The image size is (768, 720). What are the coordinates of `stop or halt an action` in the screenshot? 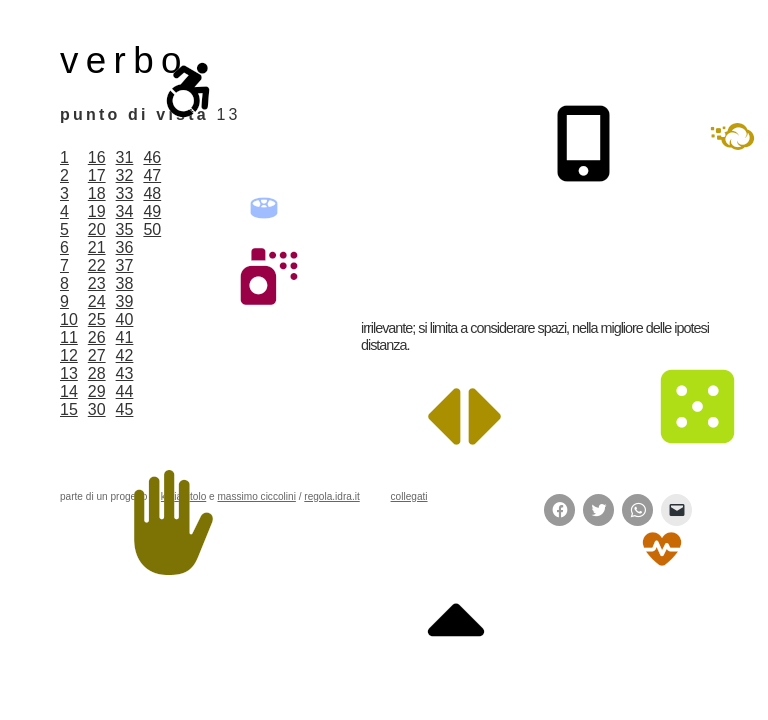 It's located at (173, 522).